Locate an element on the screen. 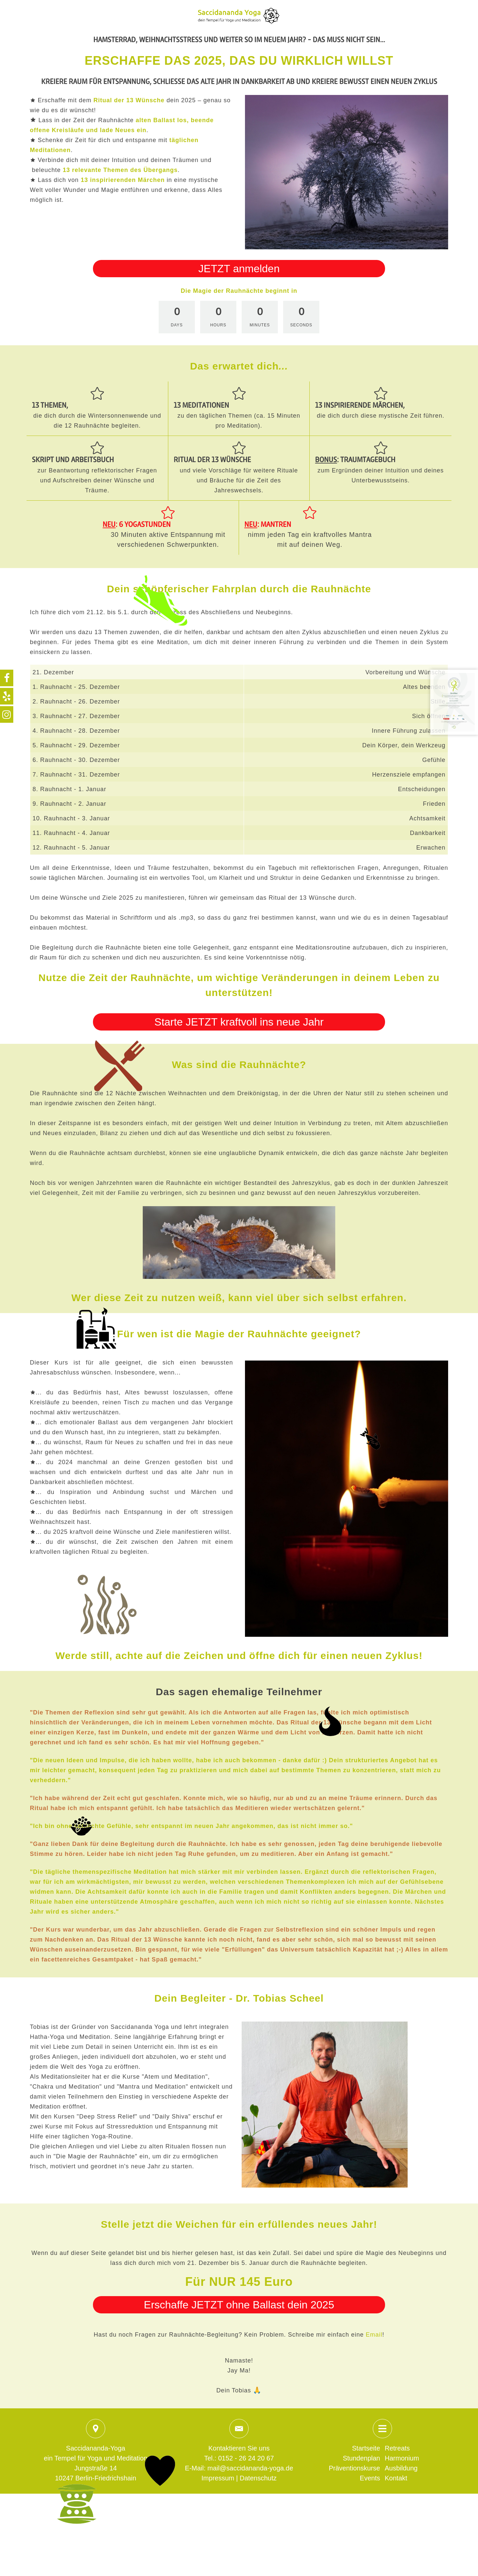  view fruit or berry recipes is located at coordinates (81, 1826).